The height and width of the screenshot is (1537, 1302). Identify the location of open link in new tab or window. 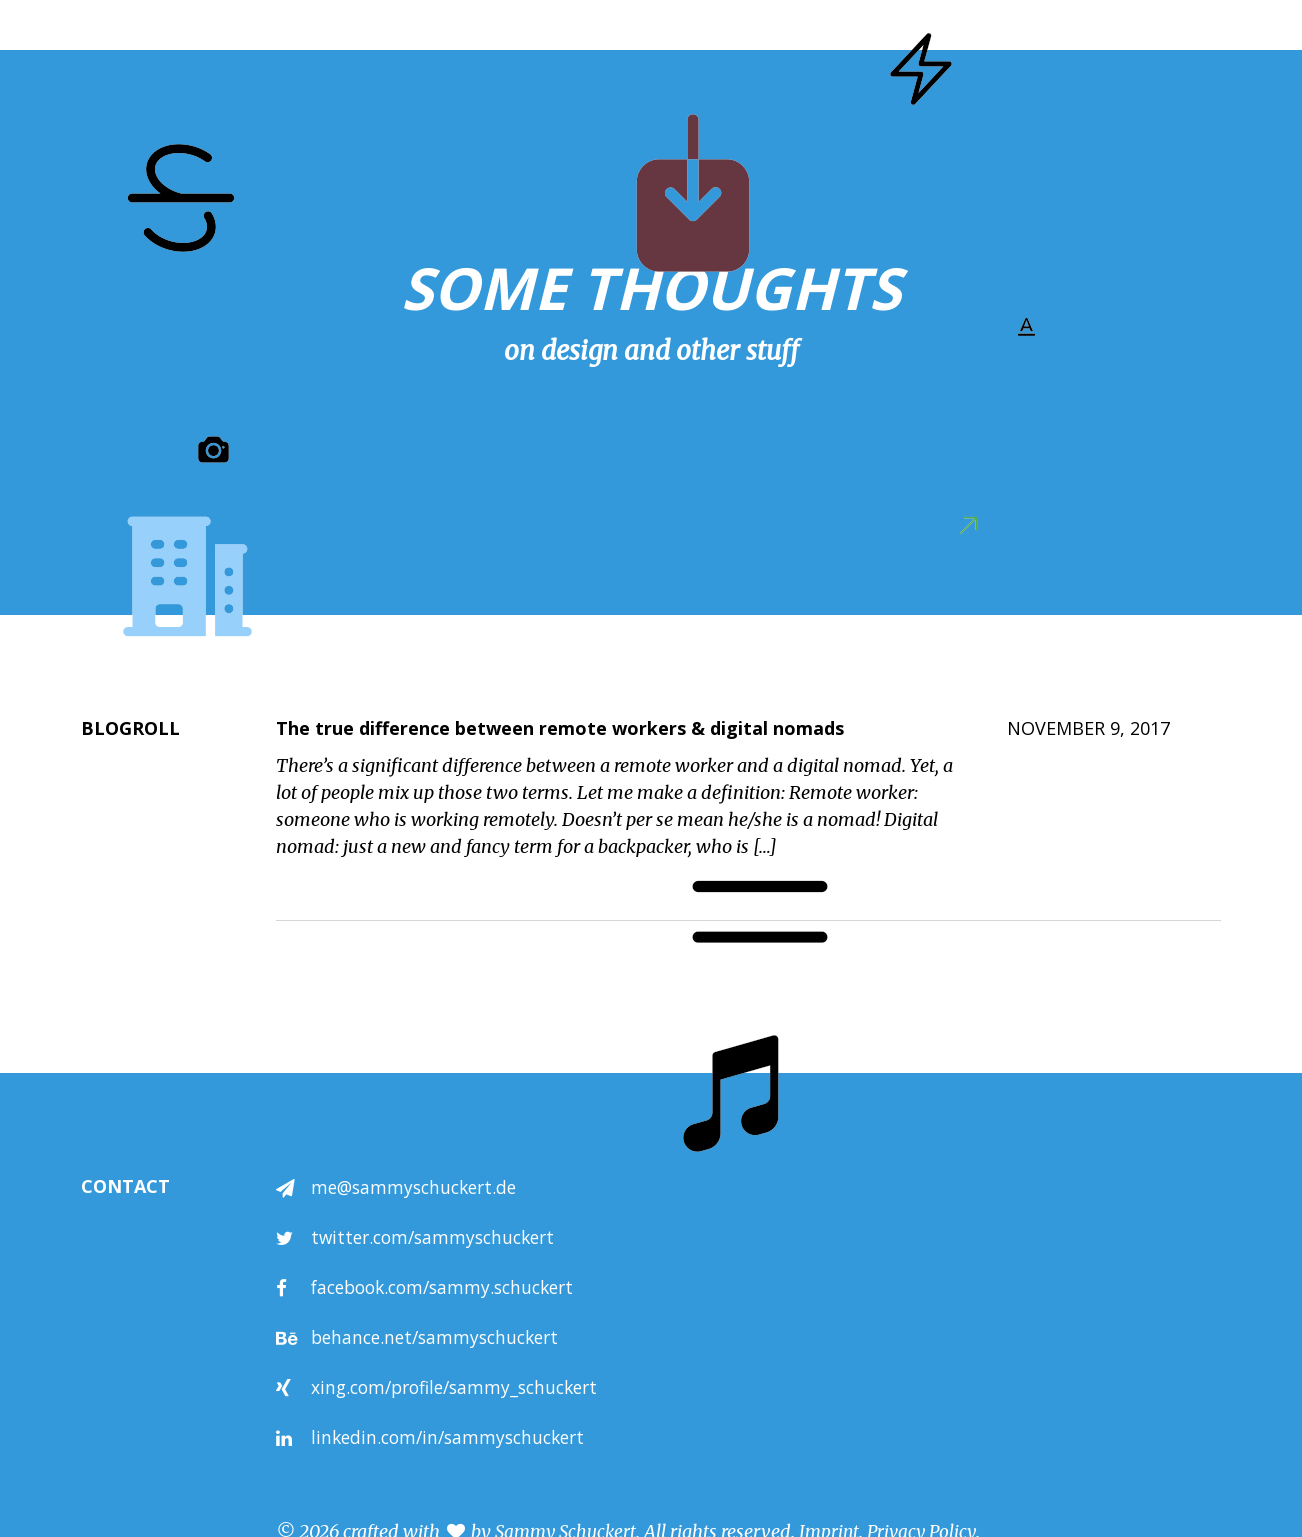
(968, 525).